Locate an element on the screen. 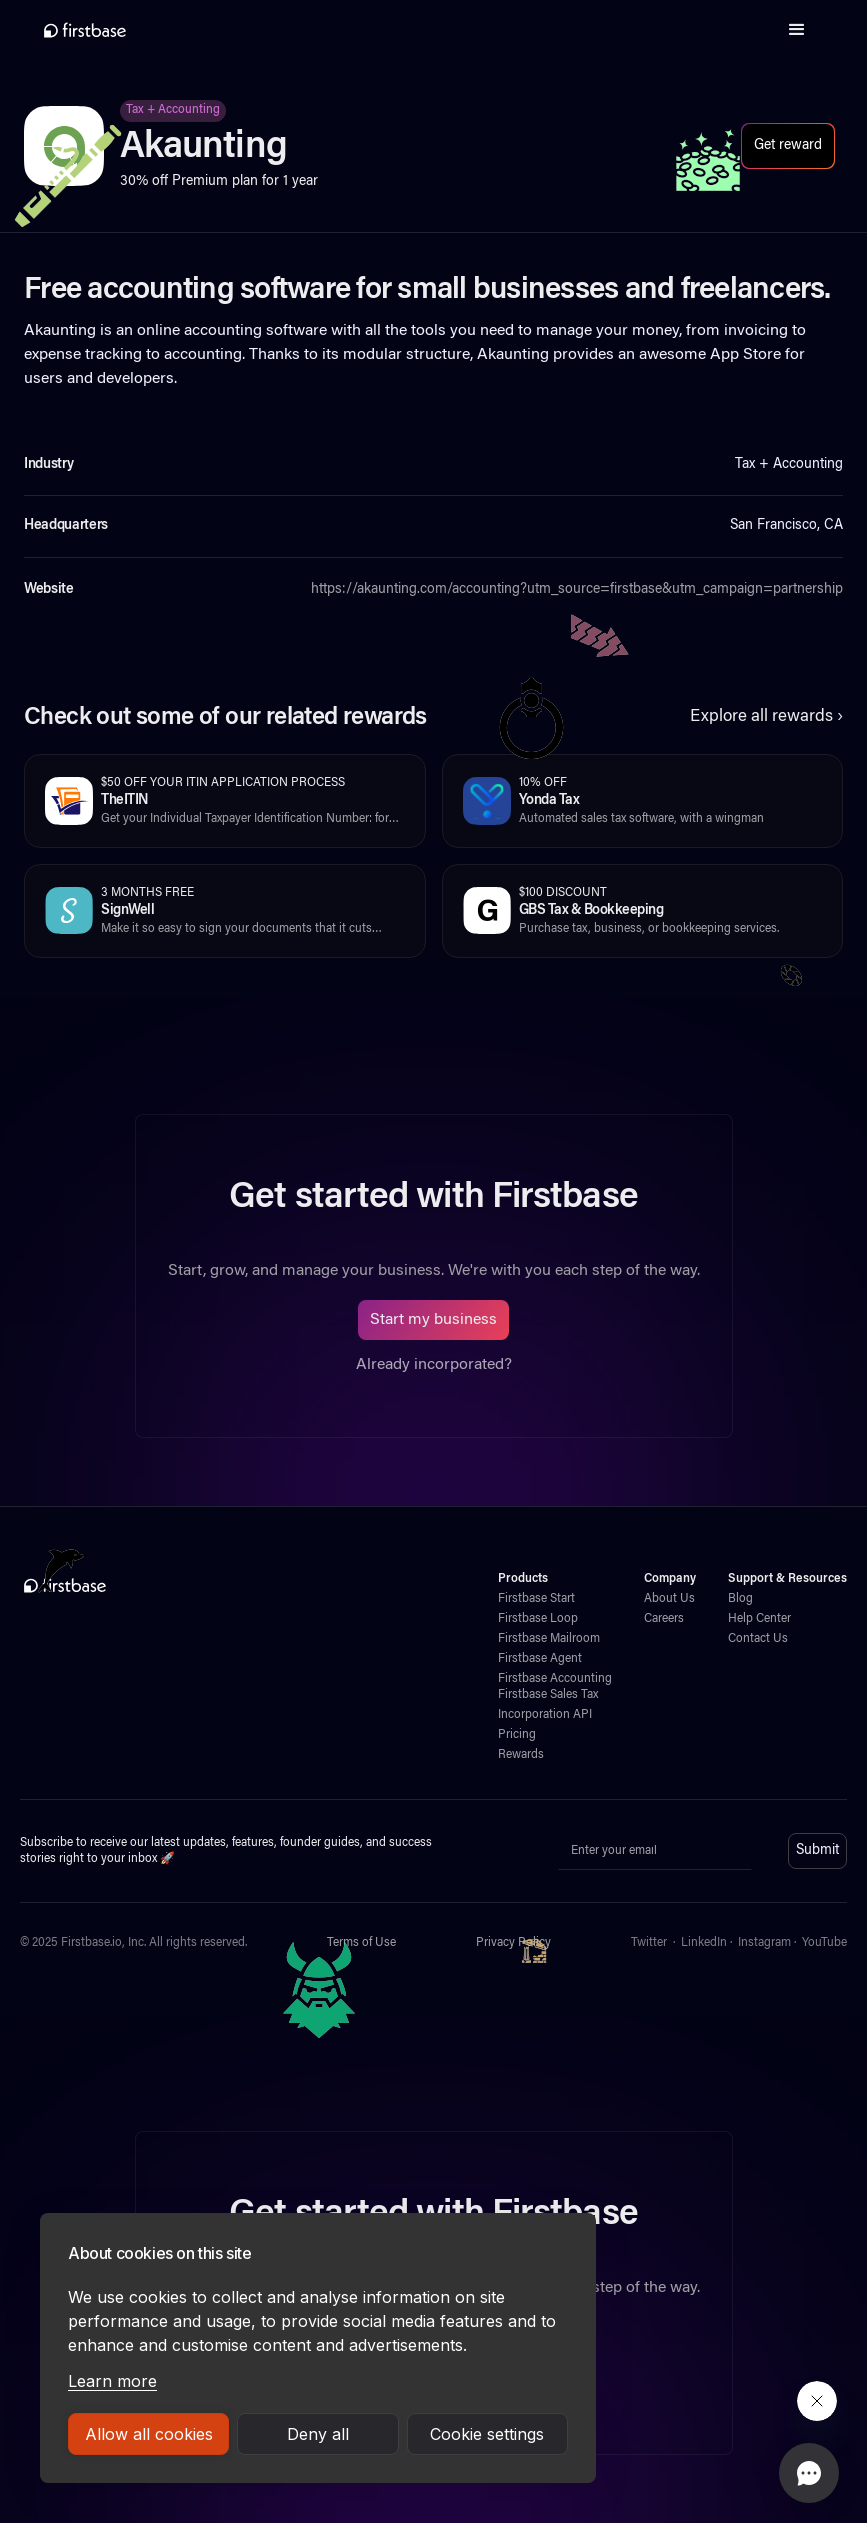 This screenshot has height=2523, width=867. view your in-game currency or coins is located at coordinates (708, 160).